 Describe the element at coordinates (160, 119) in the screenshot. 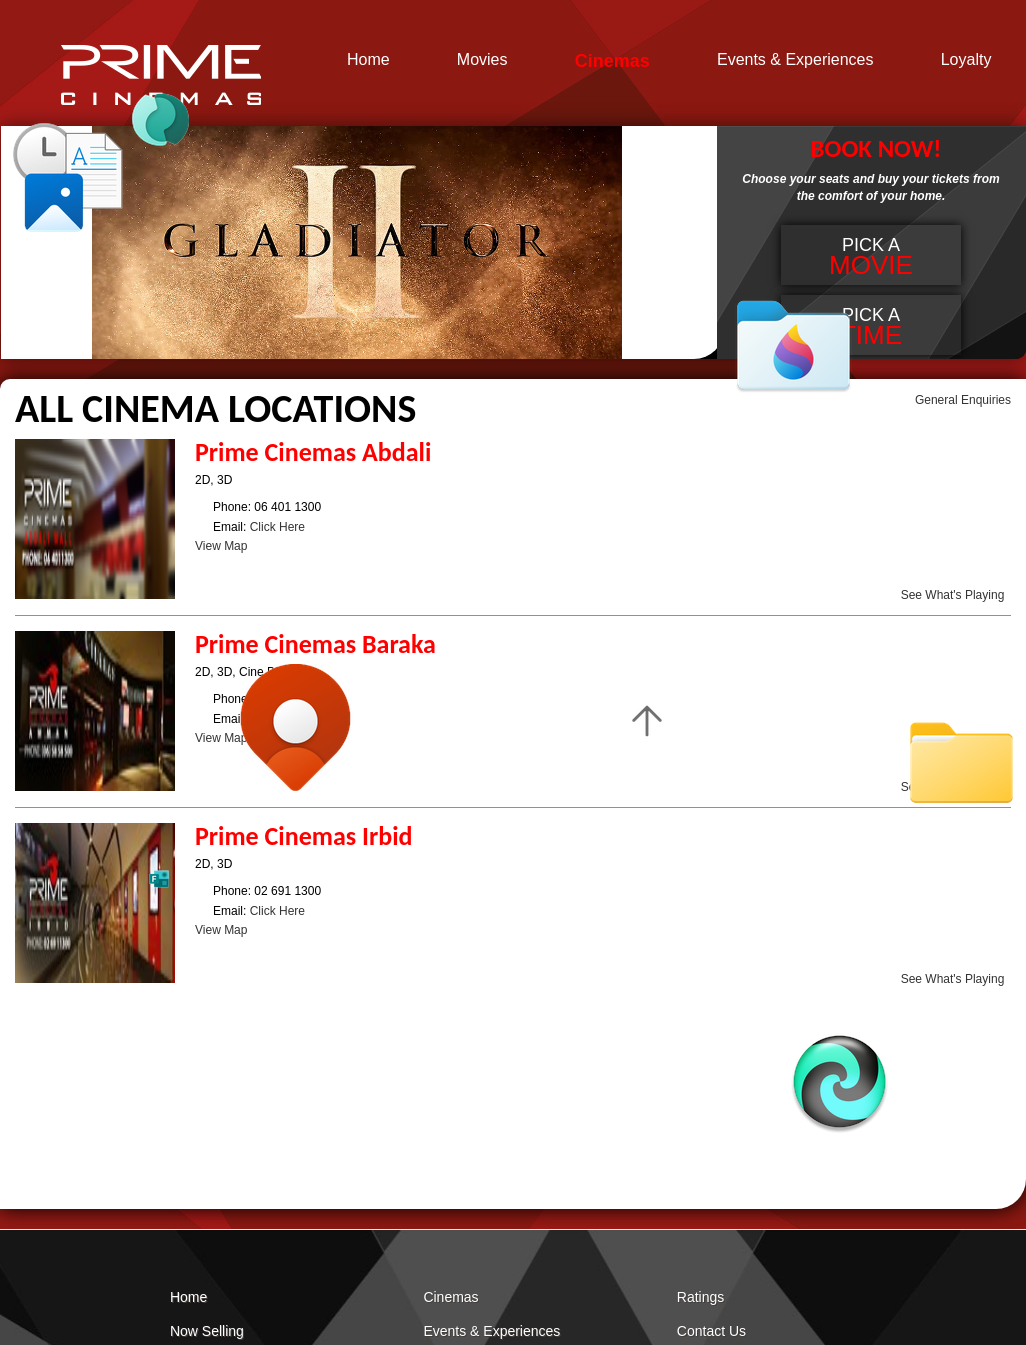

I see `open voice assistant app` at that location.